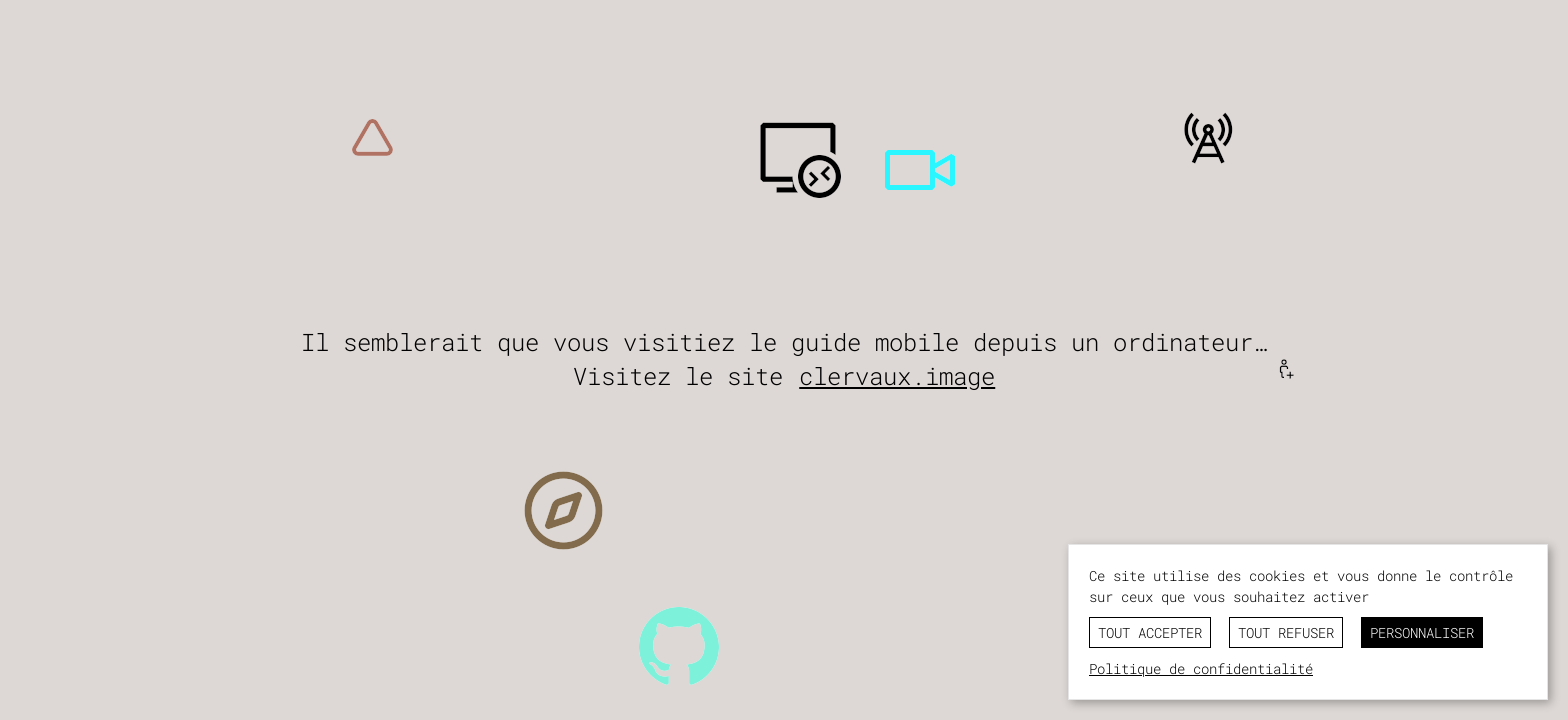 The width and height of the screenshot is (1568, 720). Describe the element at coordinates (798, 155) in the screenshot. I see `connect to a remote virtual machine` at that location.